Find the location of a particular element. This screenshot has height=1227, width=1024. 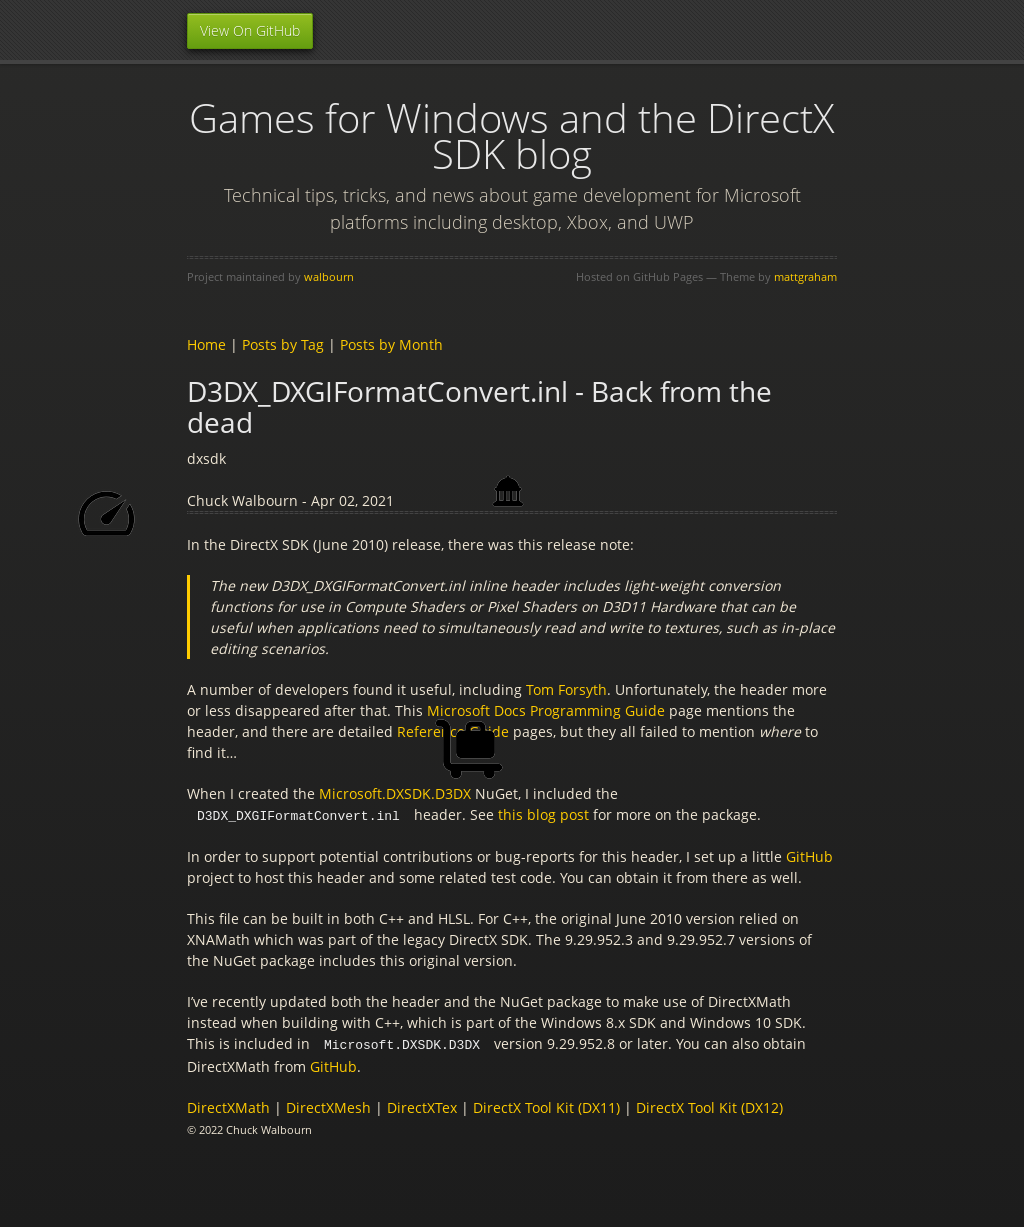

access baggage or luggage services is located at coordinates (469, 749).